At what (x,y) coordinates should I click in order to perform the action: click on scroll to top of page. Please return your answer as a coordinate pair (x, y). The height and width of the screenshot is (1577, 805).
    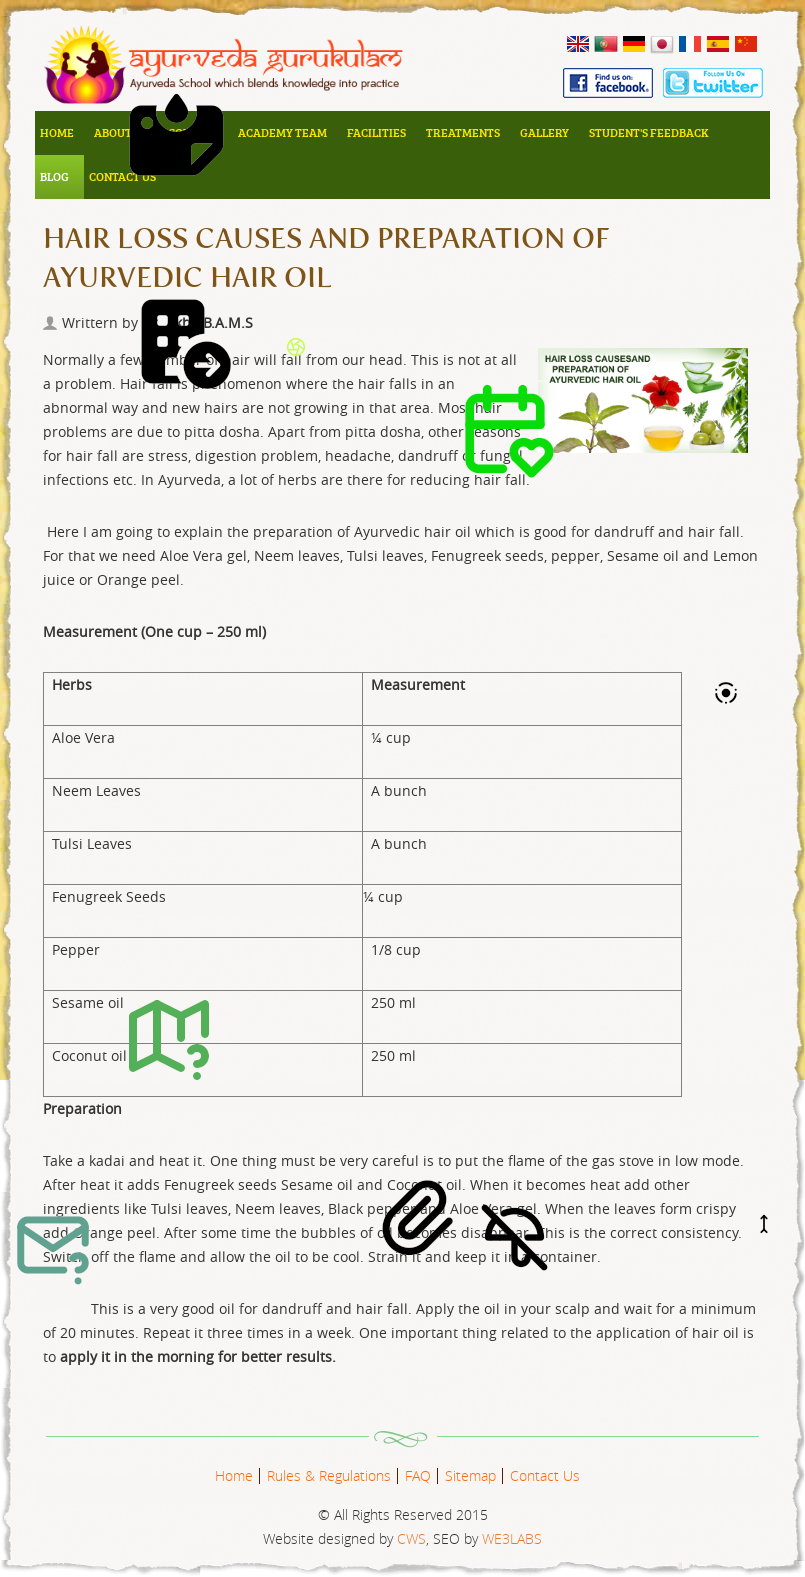
    Looking at the image, I should click on (764, 1224).